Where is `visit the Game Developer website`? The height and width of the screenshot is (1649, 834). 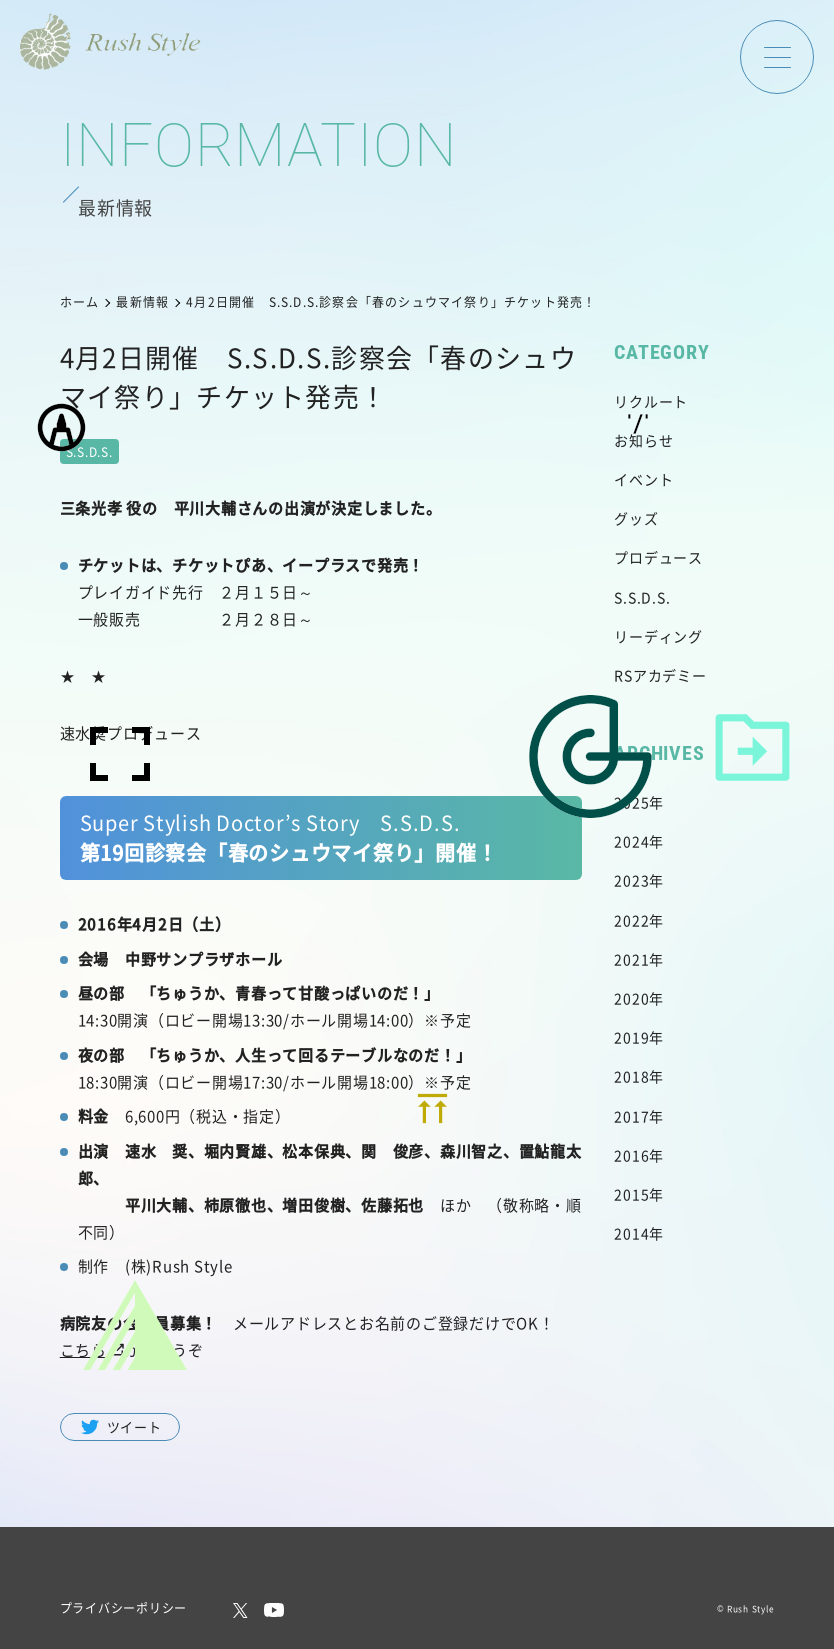
visit the Game Developer website is located at coordinates (590, 756).